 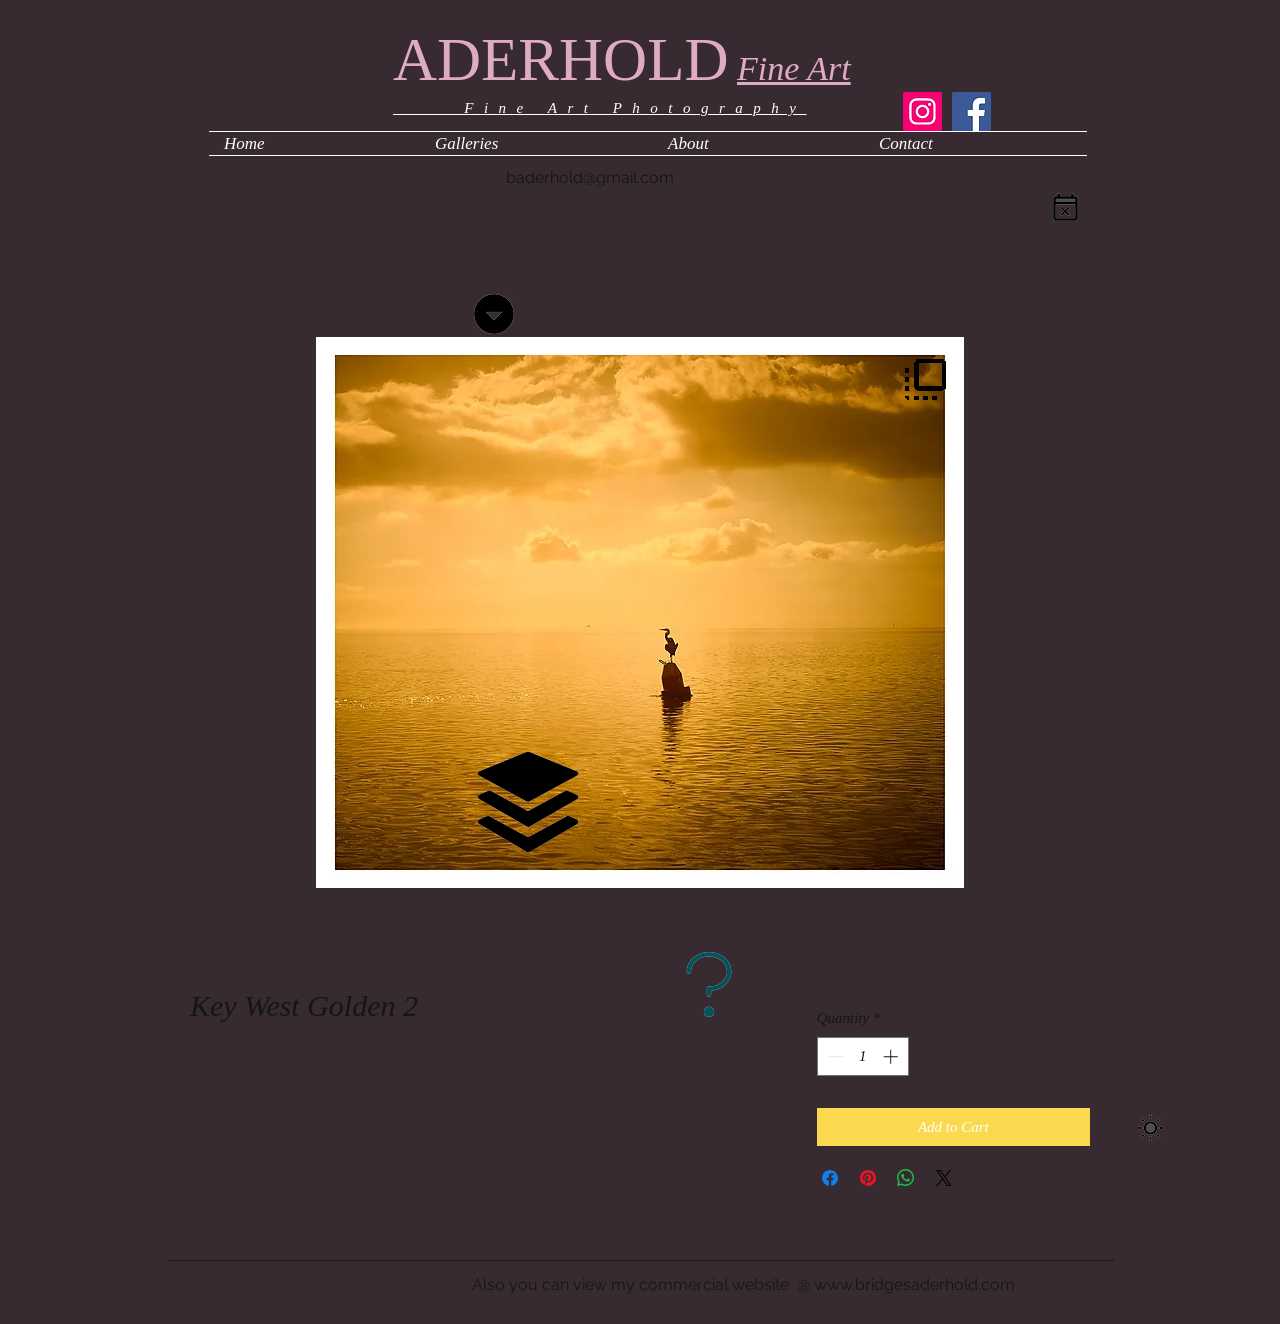 I want to click on access help or support, so click(x=709, y=983).